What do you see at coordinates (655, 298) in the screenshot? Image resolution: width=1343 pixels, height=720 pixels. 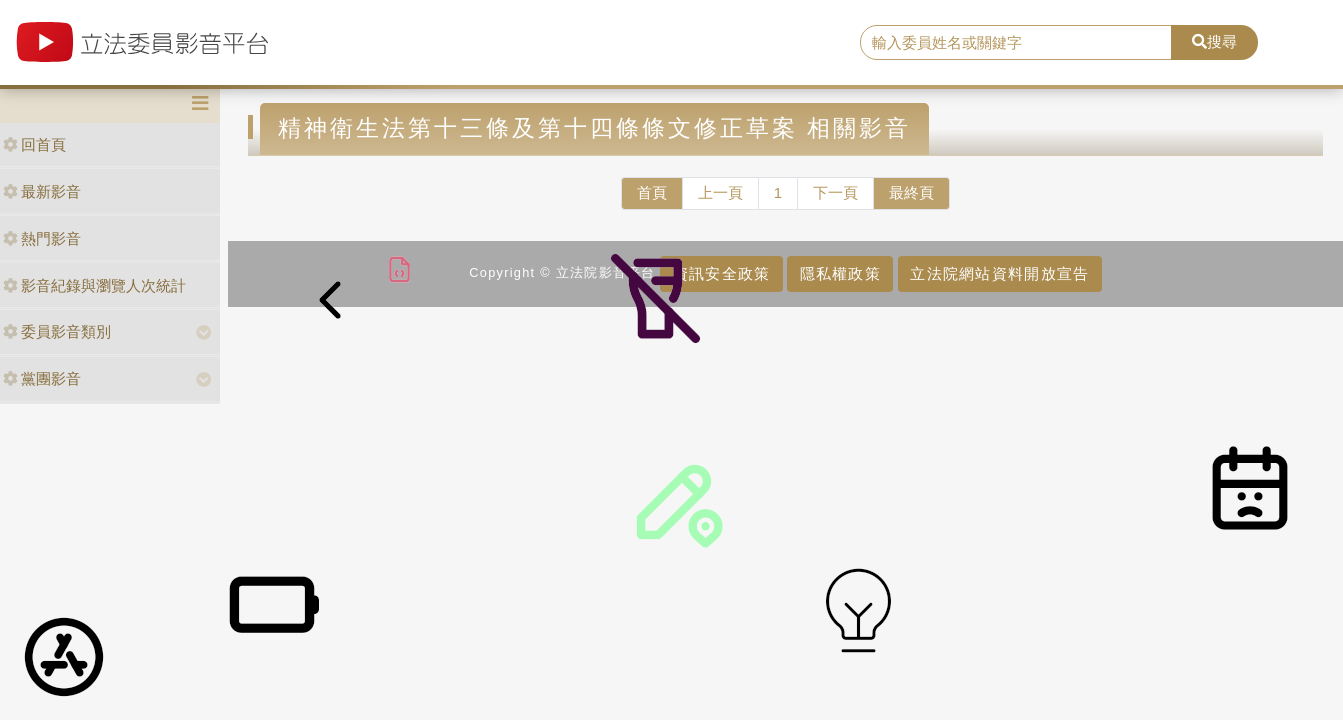 I see `no alcohol allowed` at bounding box center [655, 298].